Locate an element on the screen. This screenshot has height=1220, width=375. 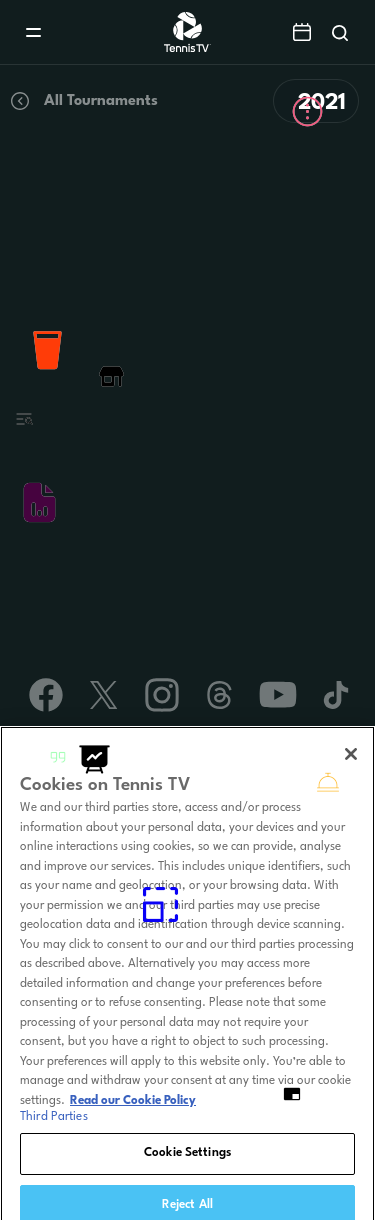
view presentation or slideshow is located at coordinates (94, 759).